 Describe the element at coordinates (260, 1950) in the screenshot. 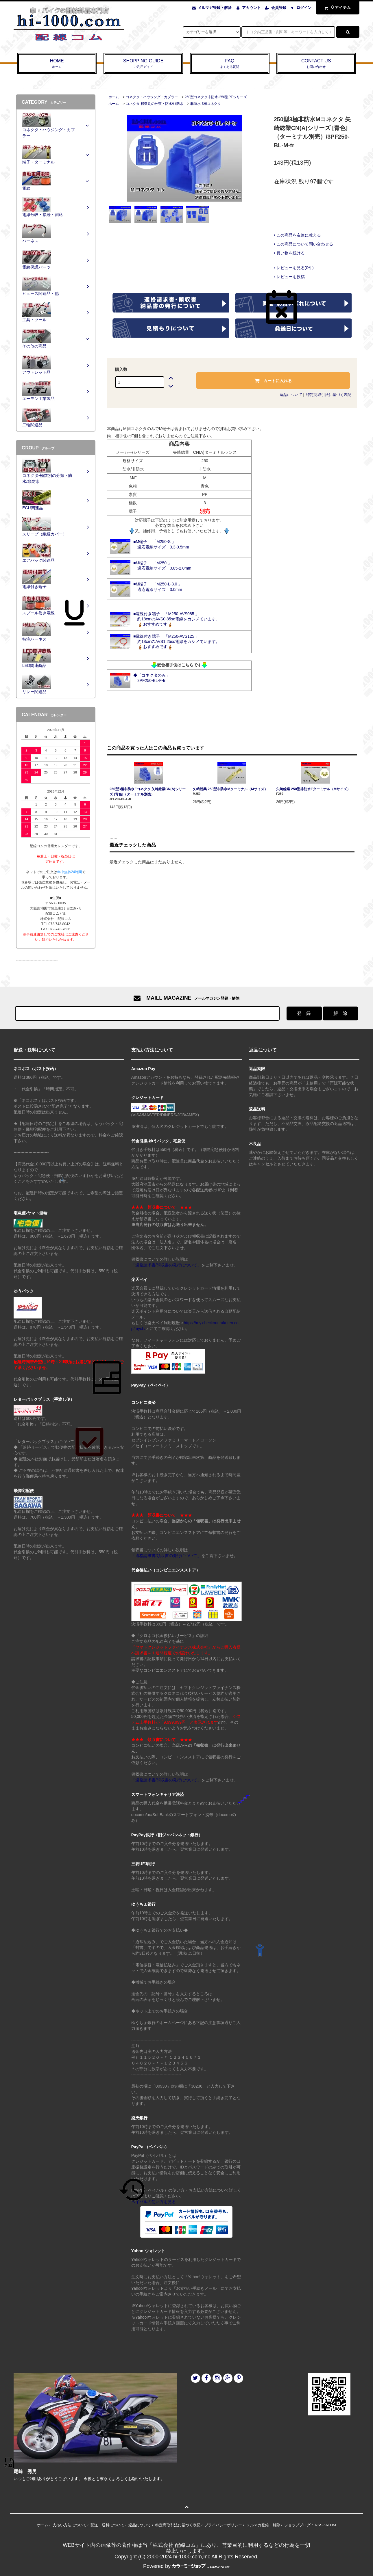

I see `indicates child-friendly content or features` at that location.